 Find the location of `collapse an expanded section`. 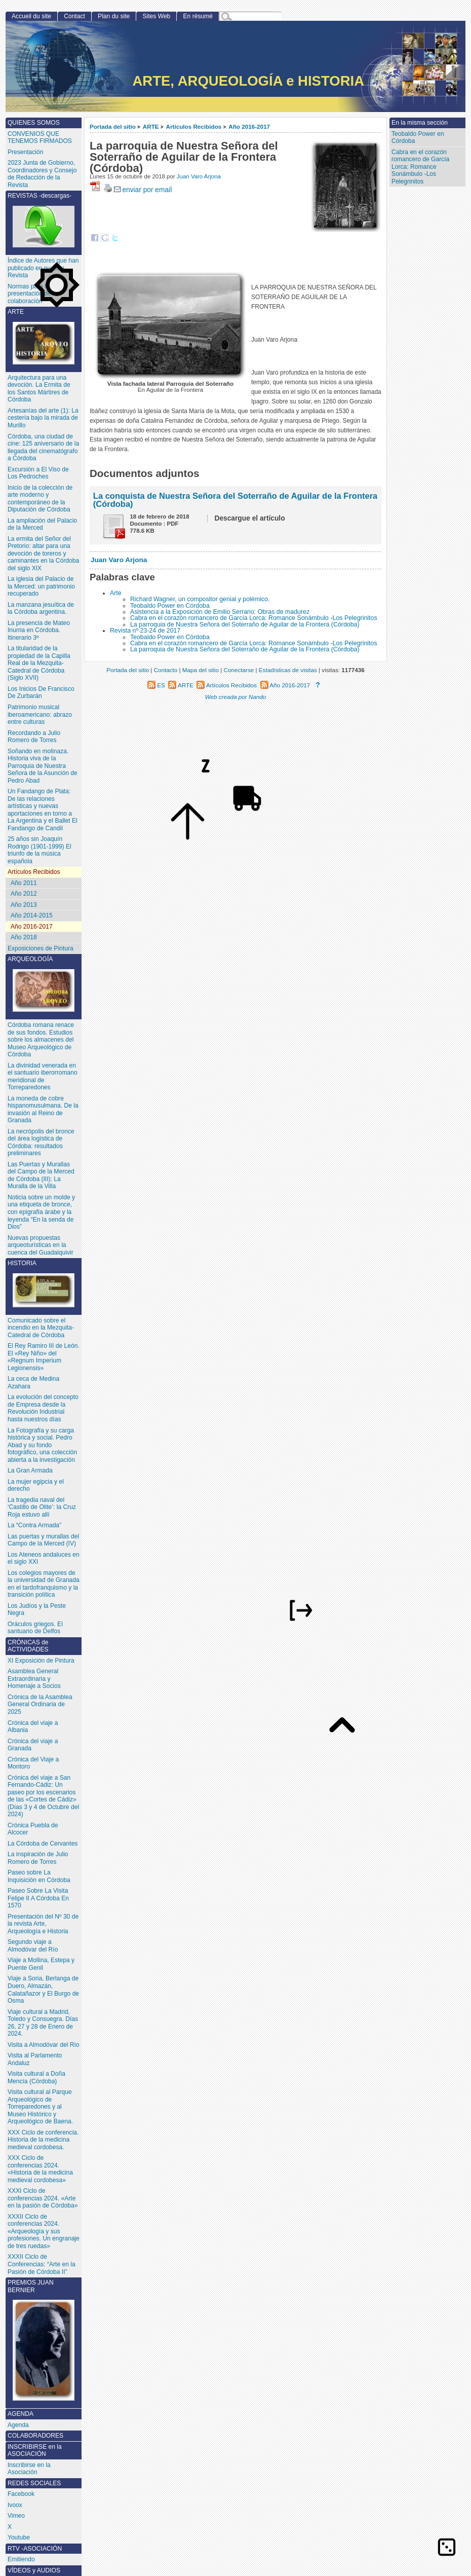

collapse an expanded section is located at coordinates (342, 1726).